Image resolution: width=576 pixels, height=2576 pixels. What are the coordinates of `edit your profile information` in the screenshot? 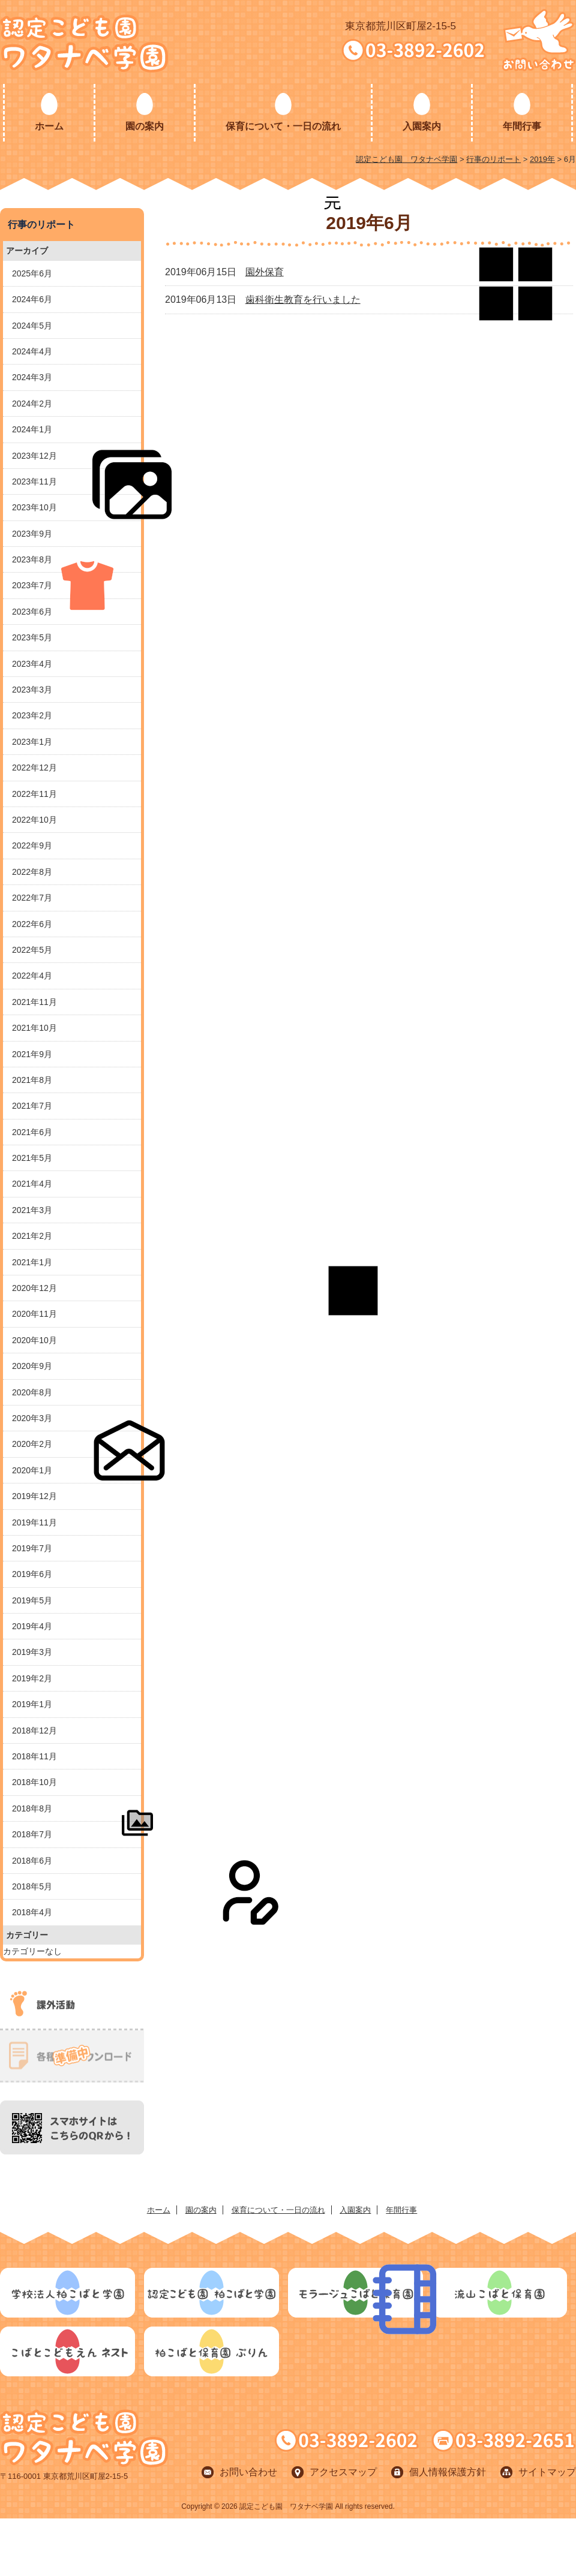 It's located at (244, 1891).